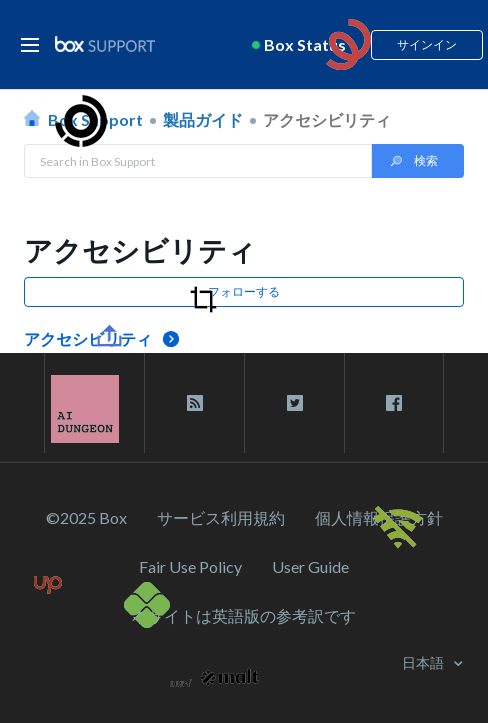  Describe the element at coordinates (48, 585) in the screenshot. I see `upwork logo - access freelance marketplace` at that location.